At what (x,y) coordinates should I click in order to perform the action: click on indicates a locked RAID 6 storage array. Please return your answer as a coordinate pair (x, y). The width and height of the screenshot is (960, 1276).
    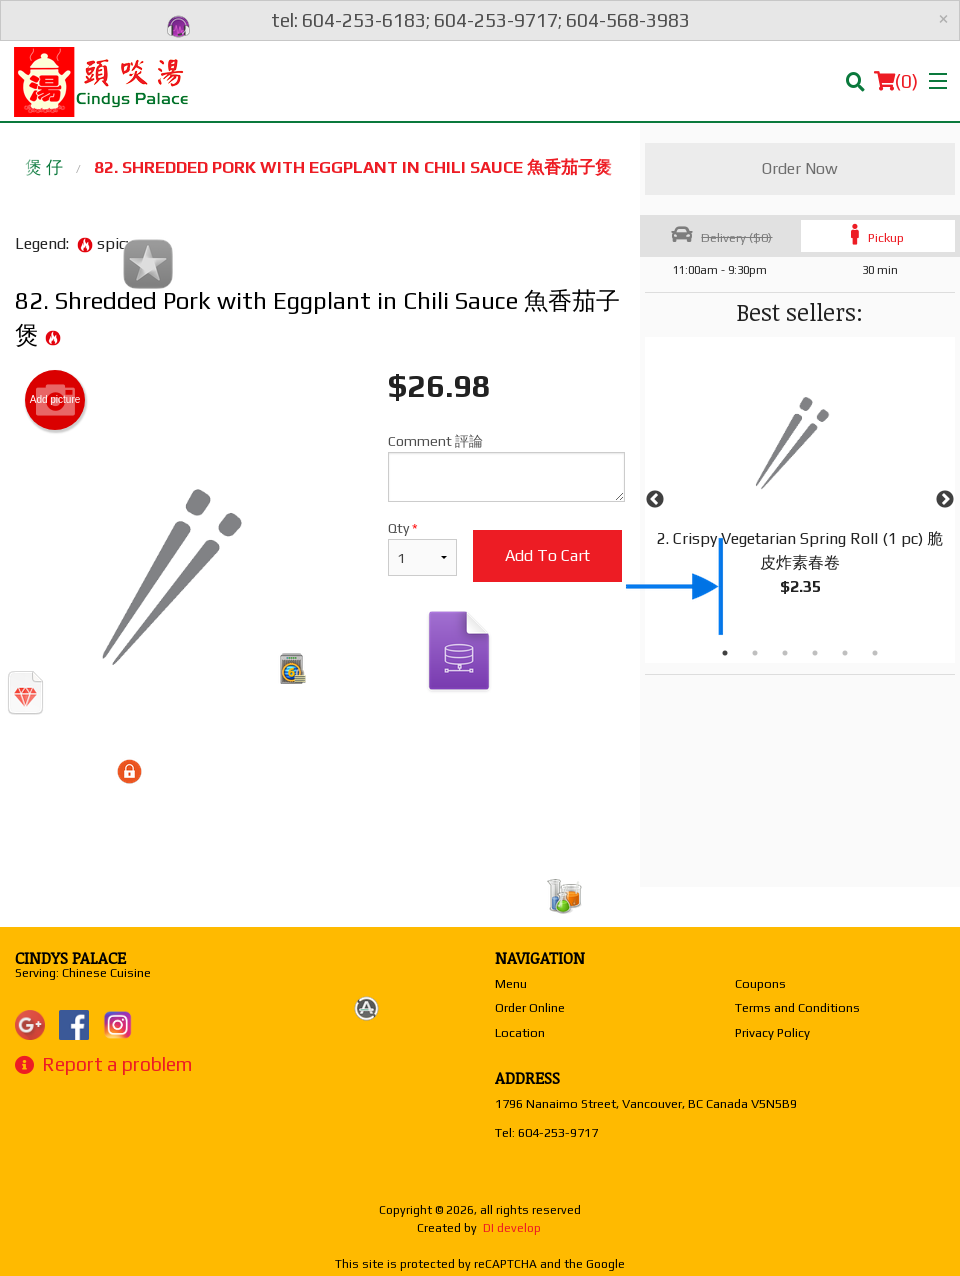
    Looking at the image, I should click on (291, 668).